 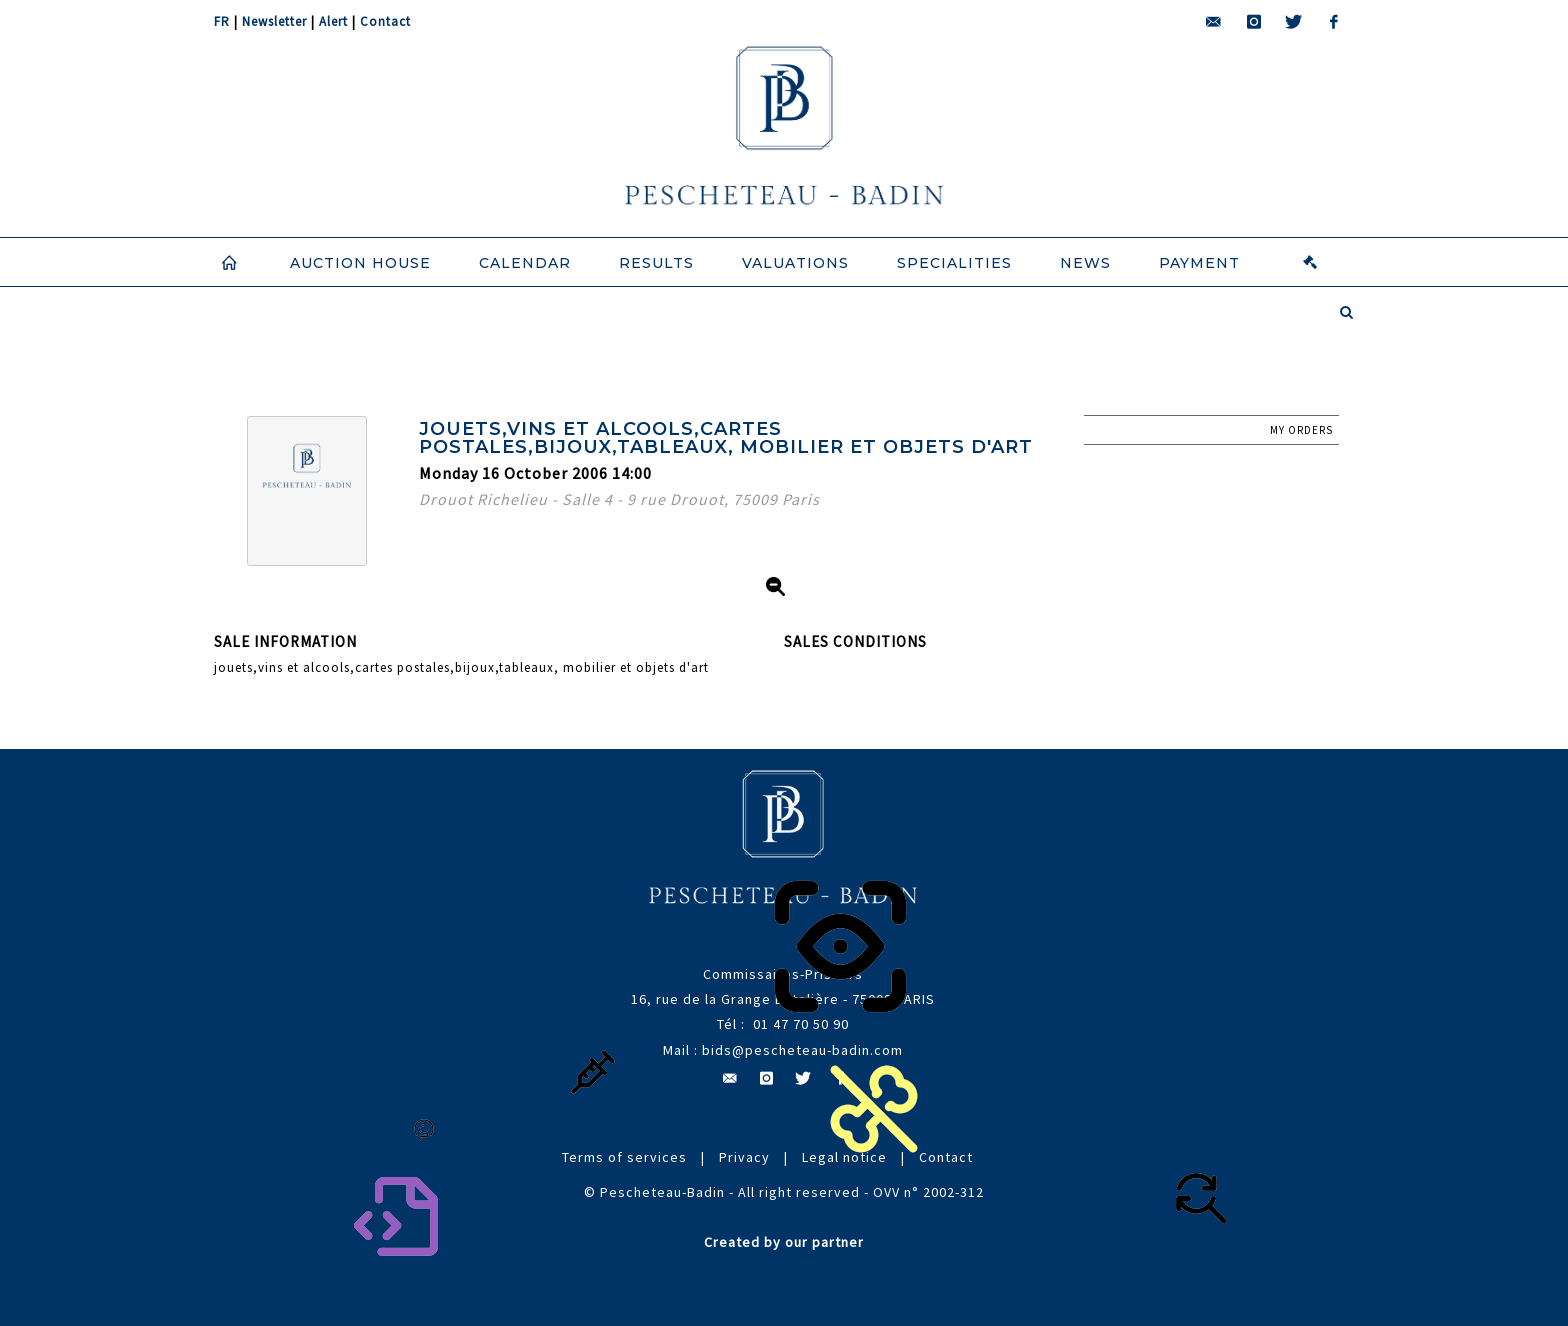 I want to click on scan with eye recognition, so click(x=840, y=946).